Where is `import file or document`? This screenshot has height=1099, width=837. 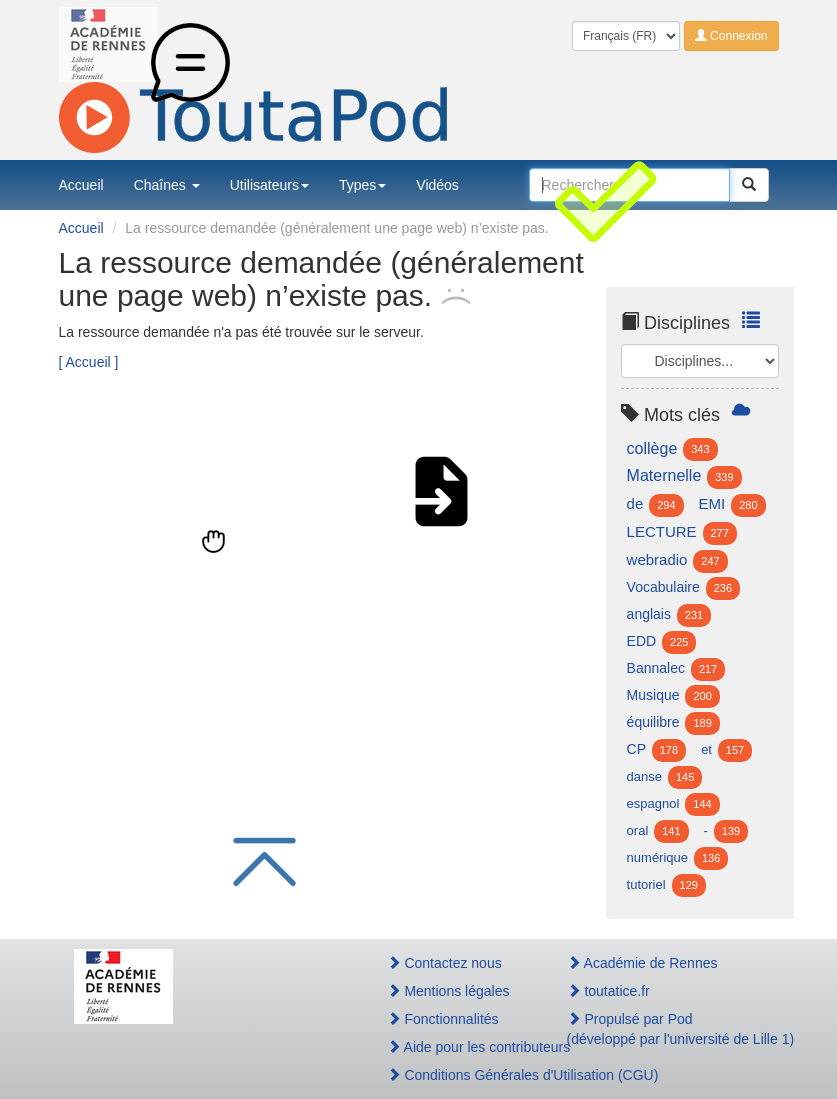
import file or document is located at coordinates (441, 491).